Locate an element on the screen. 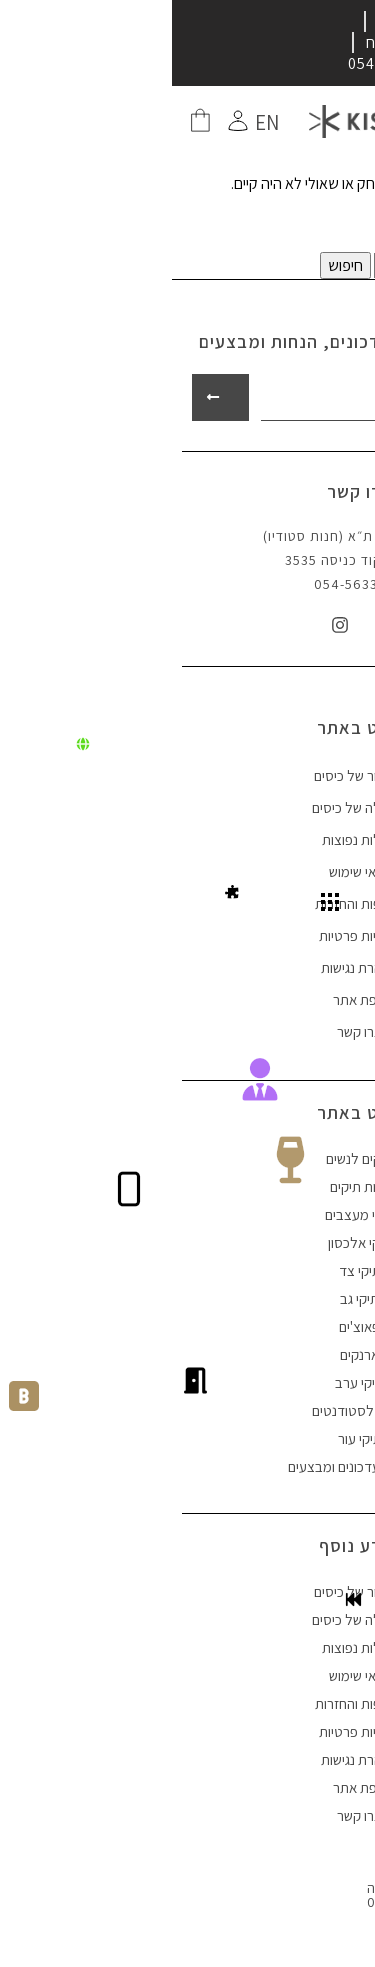 Image resolution: width=375 pixels, height=1967 pixels. apply bold formatting to text is located at coordinates (24, 1396).